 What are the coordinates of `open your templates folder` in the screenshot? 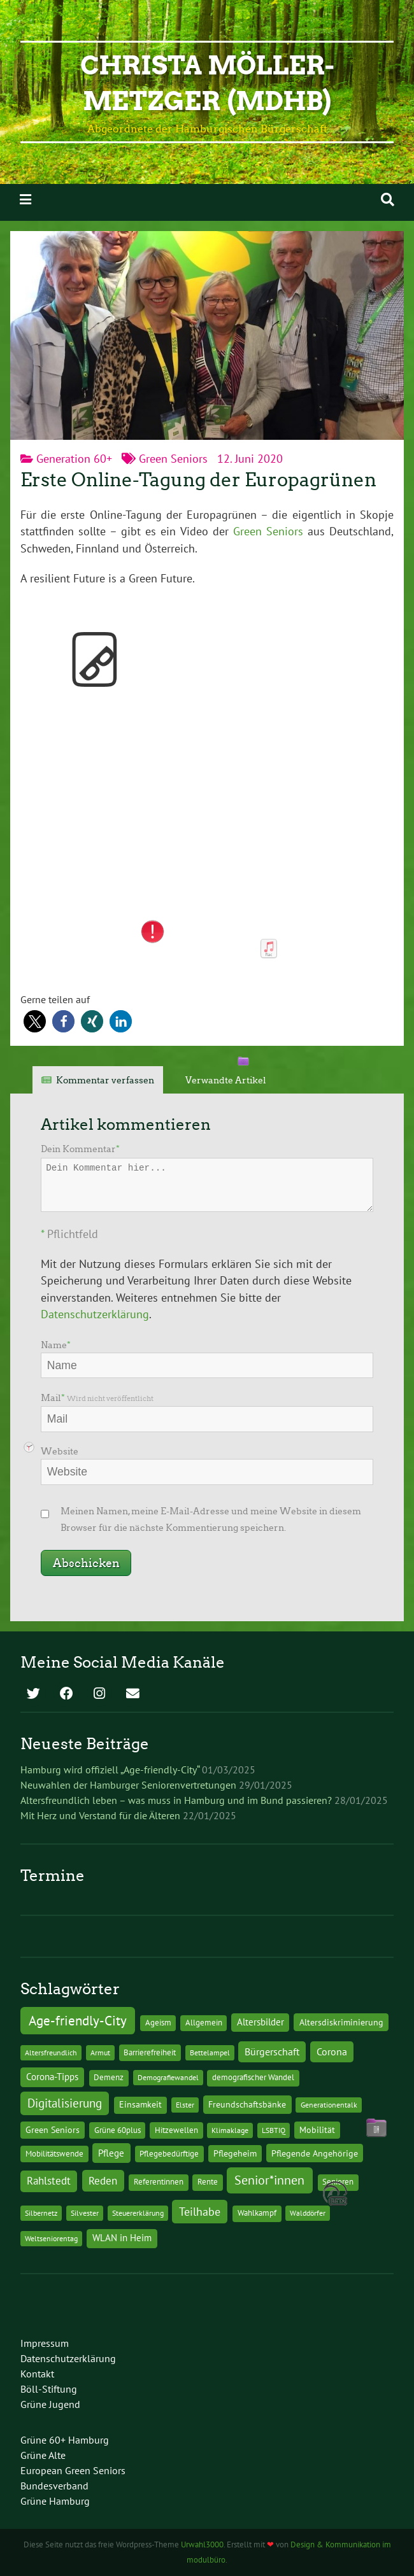 It's located at (376, 2127).